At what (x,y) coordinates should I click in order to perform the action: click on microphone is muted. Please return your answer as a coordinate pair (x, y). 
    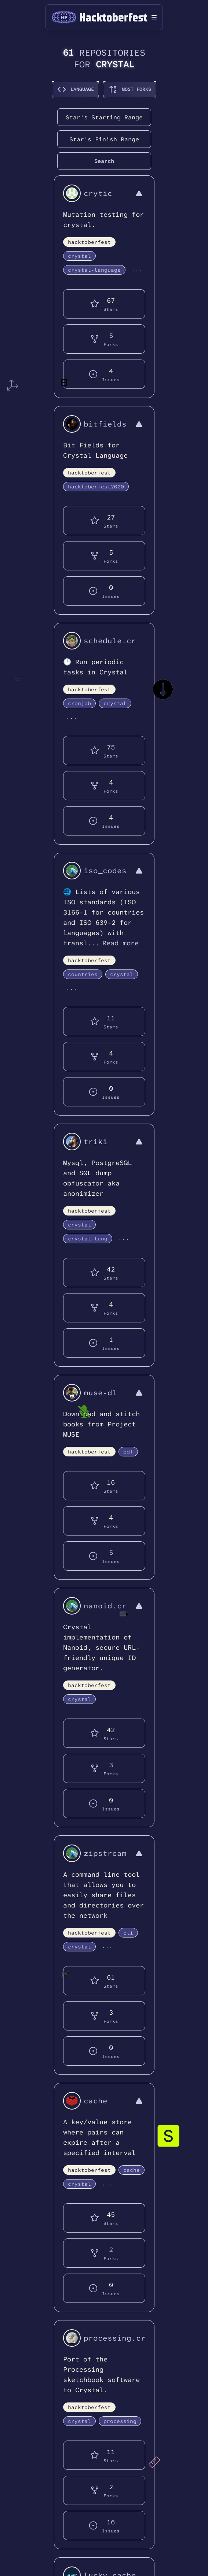
    Looking at the image, I should click on (84, 1412).